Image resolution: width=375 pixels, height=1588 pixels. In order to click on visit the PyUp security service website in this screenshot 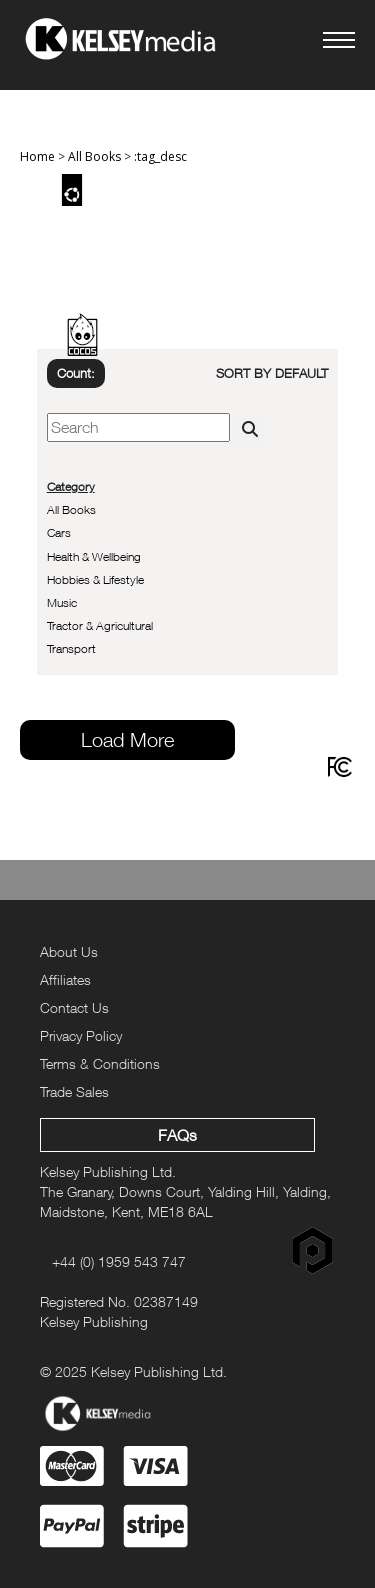, I will do `click(312, 1250)`.